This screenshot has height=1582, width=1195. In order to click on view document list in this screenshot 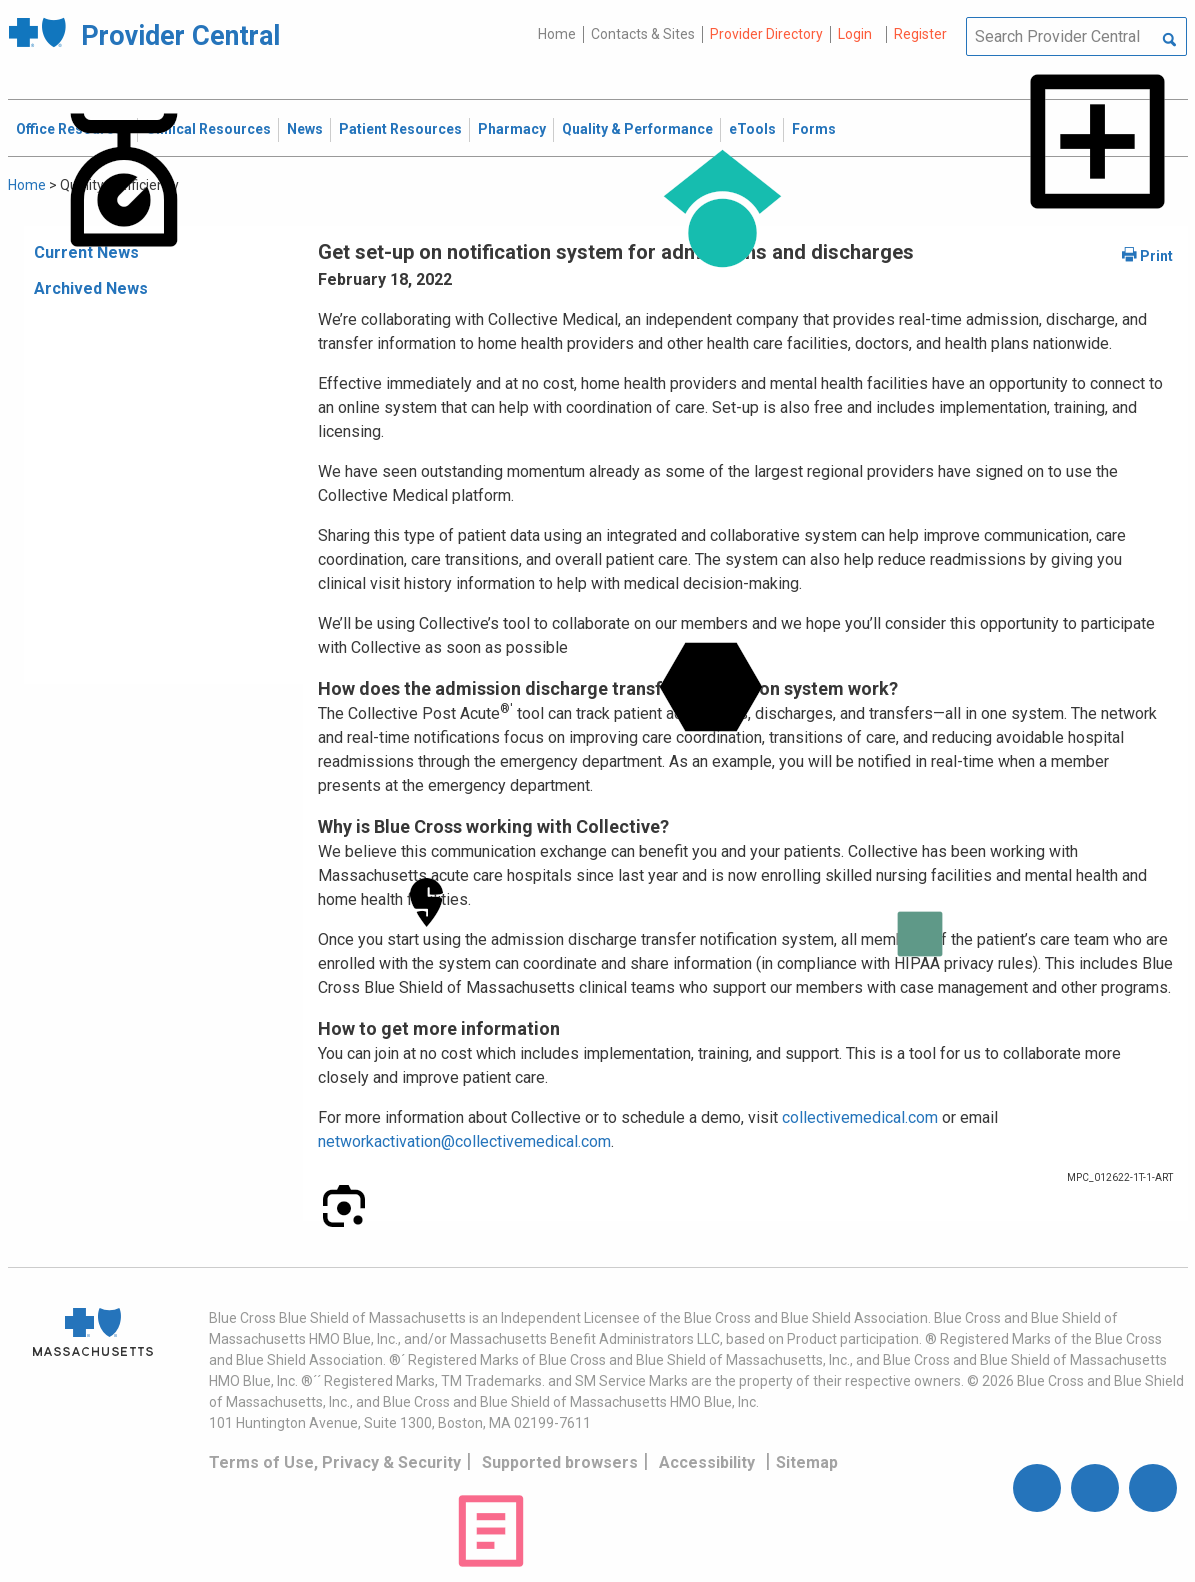, I will do `click(491, 1531)`.